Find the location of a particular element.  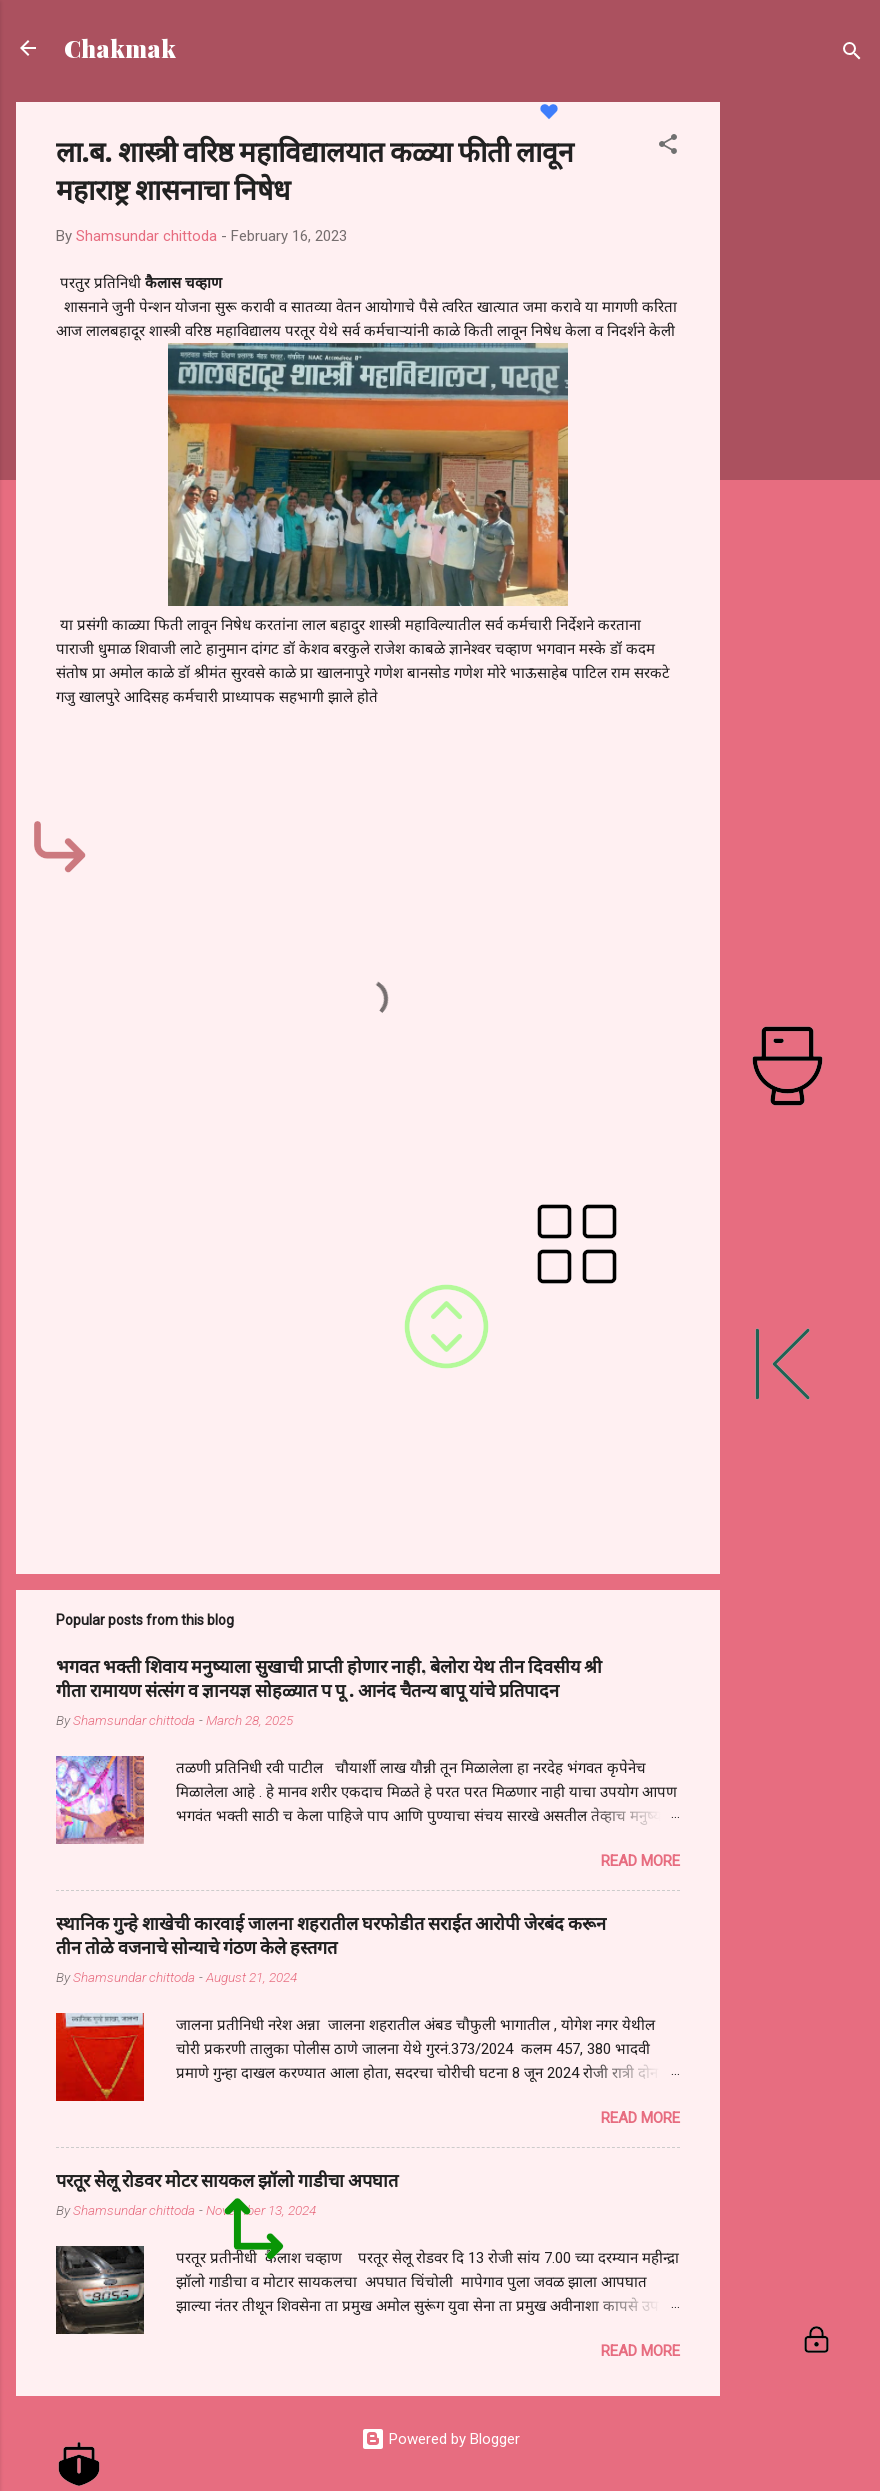

view all apps or menu grid is located at coordinates (577, 1244).